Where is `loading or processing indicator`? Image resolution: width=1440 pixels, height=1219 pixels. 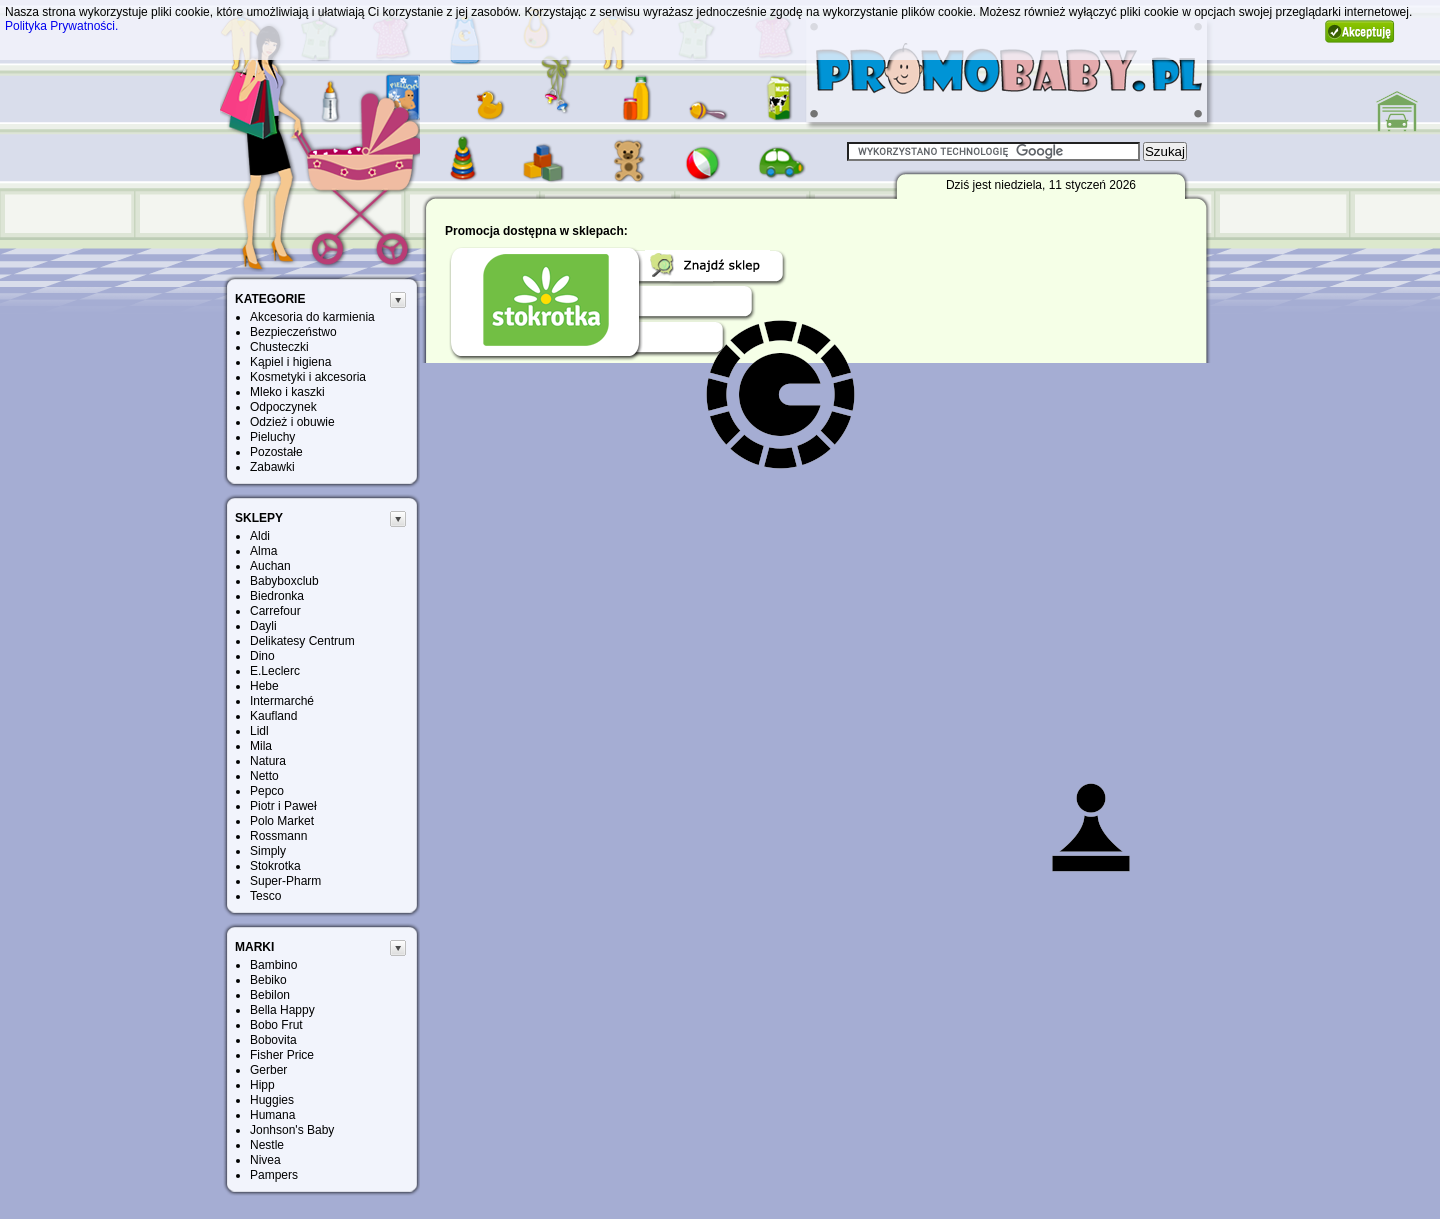 loading or processing indicator is located at coordinates (780, 394).